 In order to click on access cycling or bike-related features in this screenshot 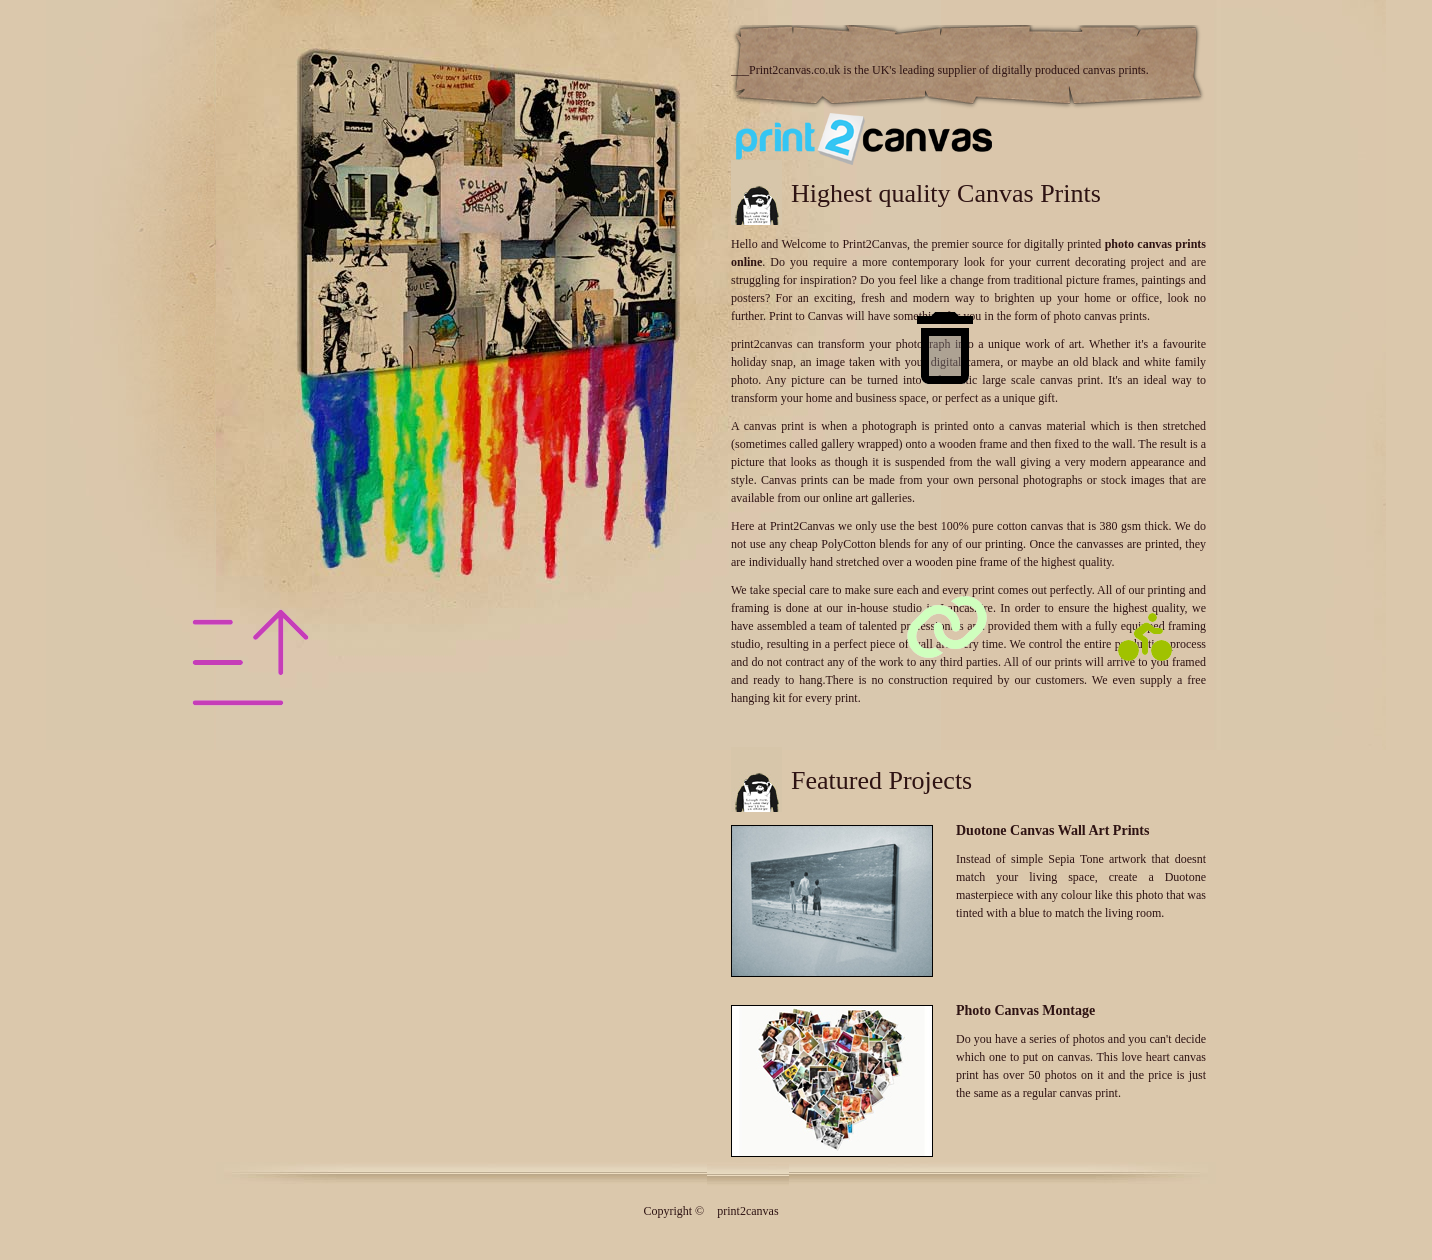, I will do `click(1145, 637)`.